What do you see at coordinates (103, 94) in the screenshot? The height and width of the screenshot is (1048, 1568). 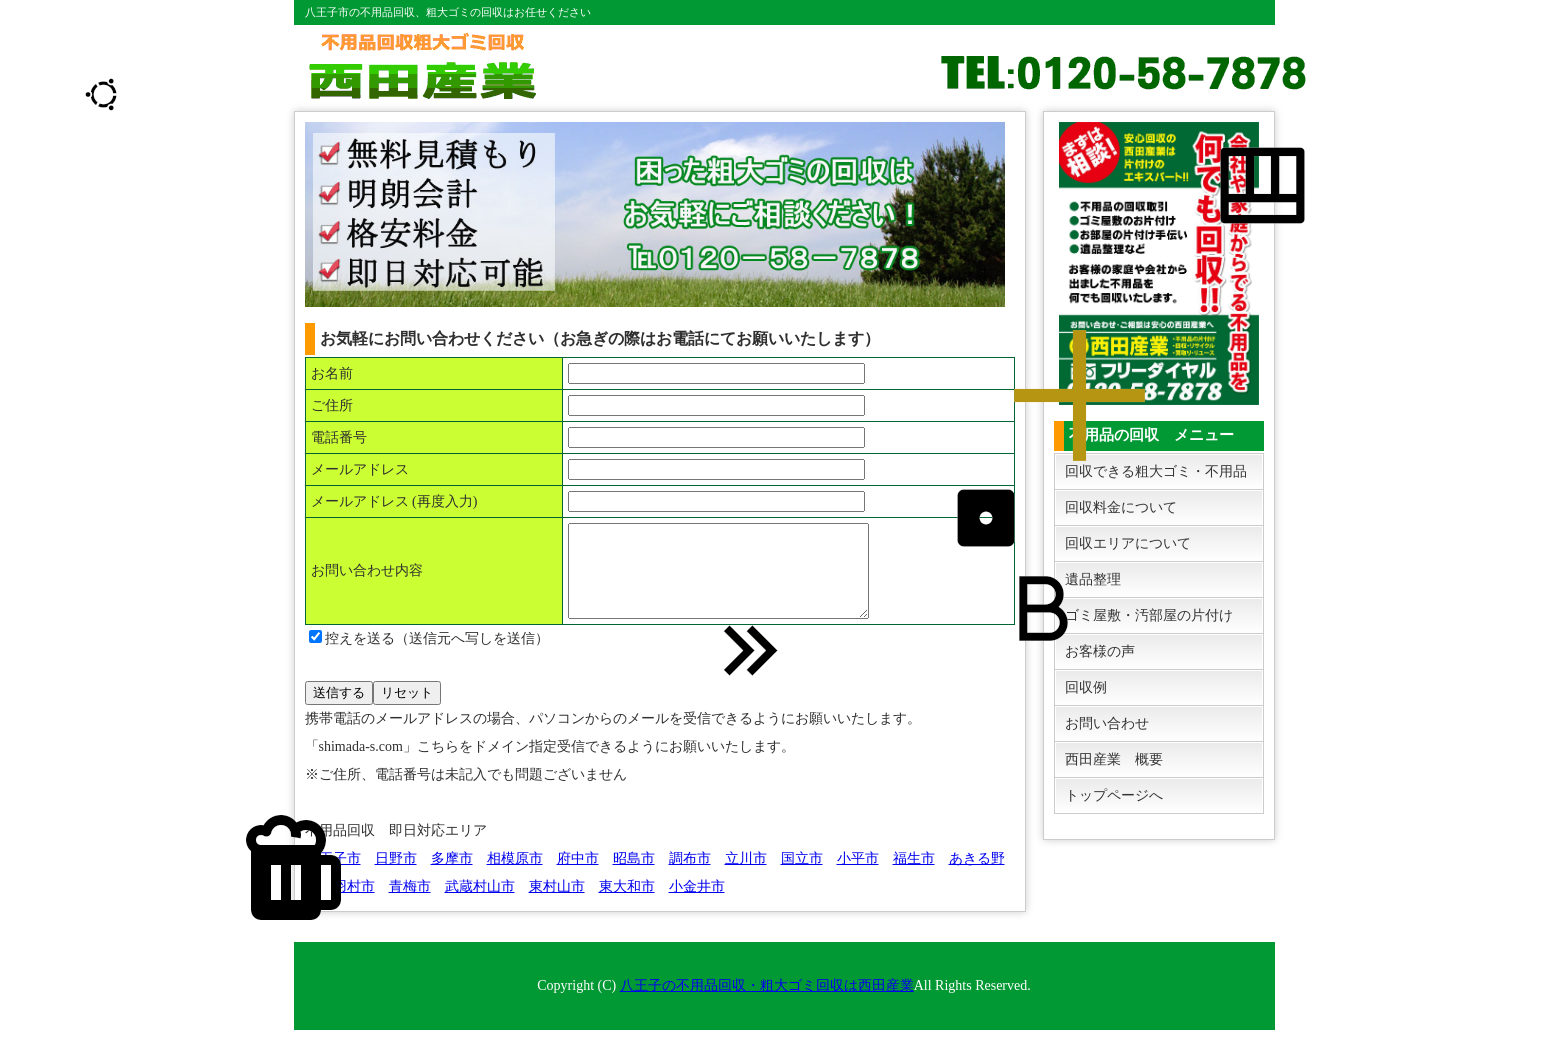 I see `ubuntu operating system logo` at bounding box center [103, 94].